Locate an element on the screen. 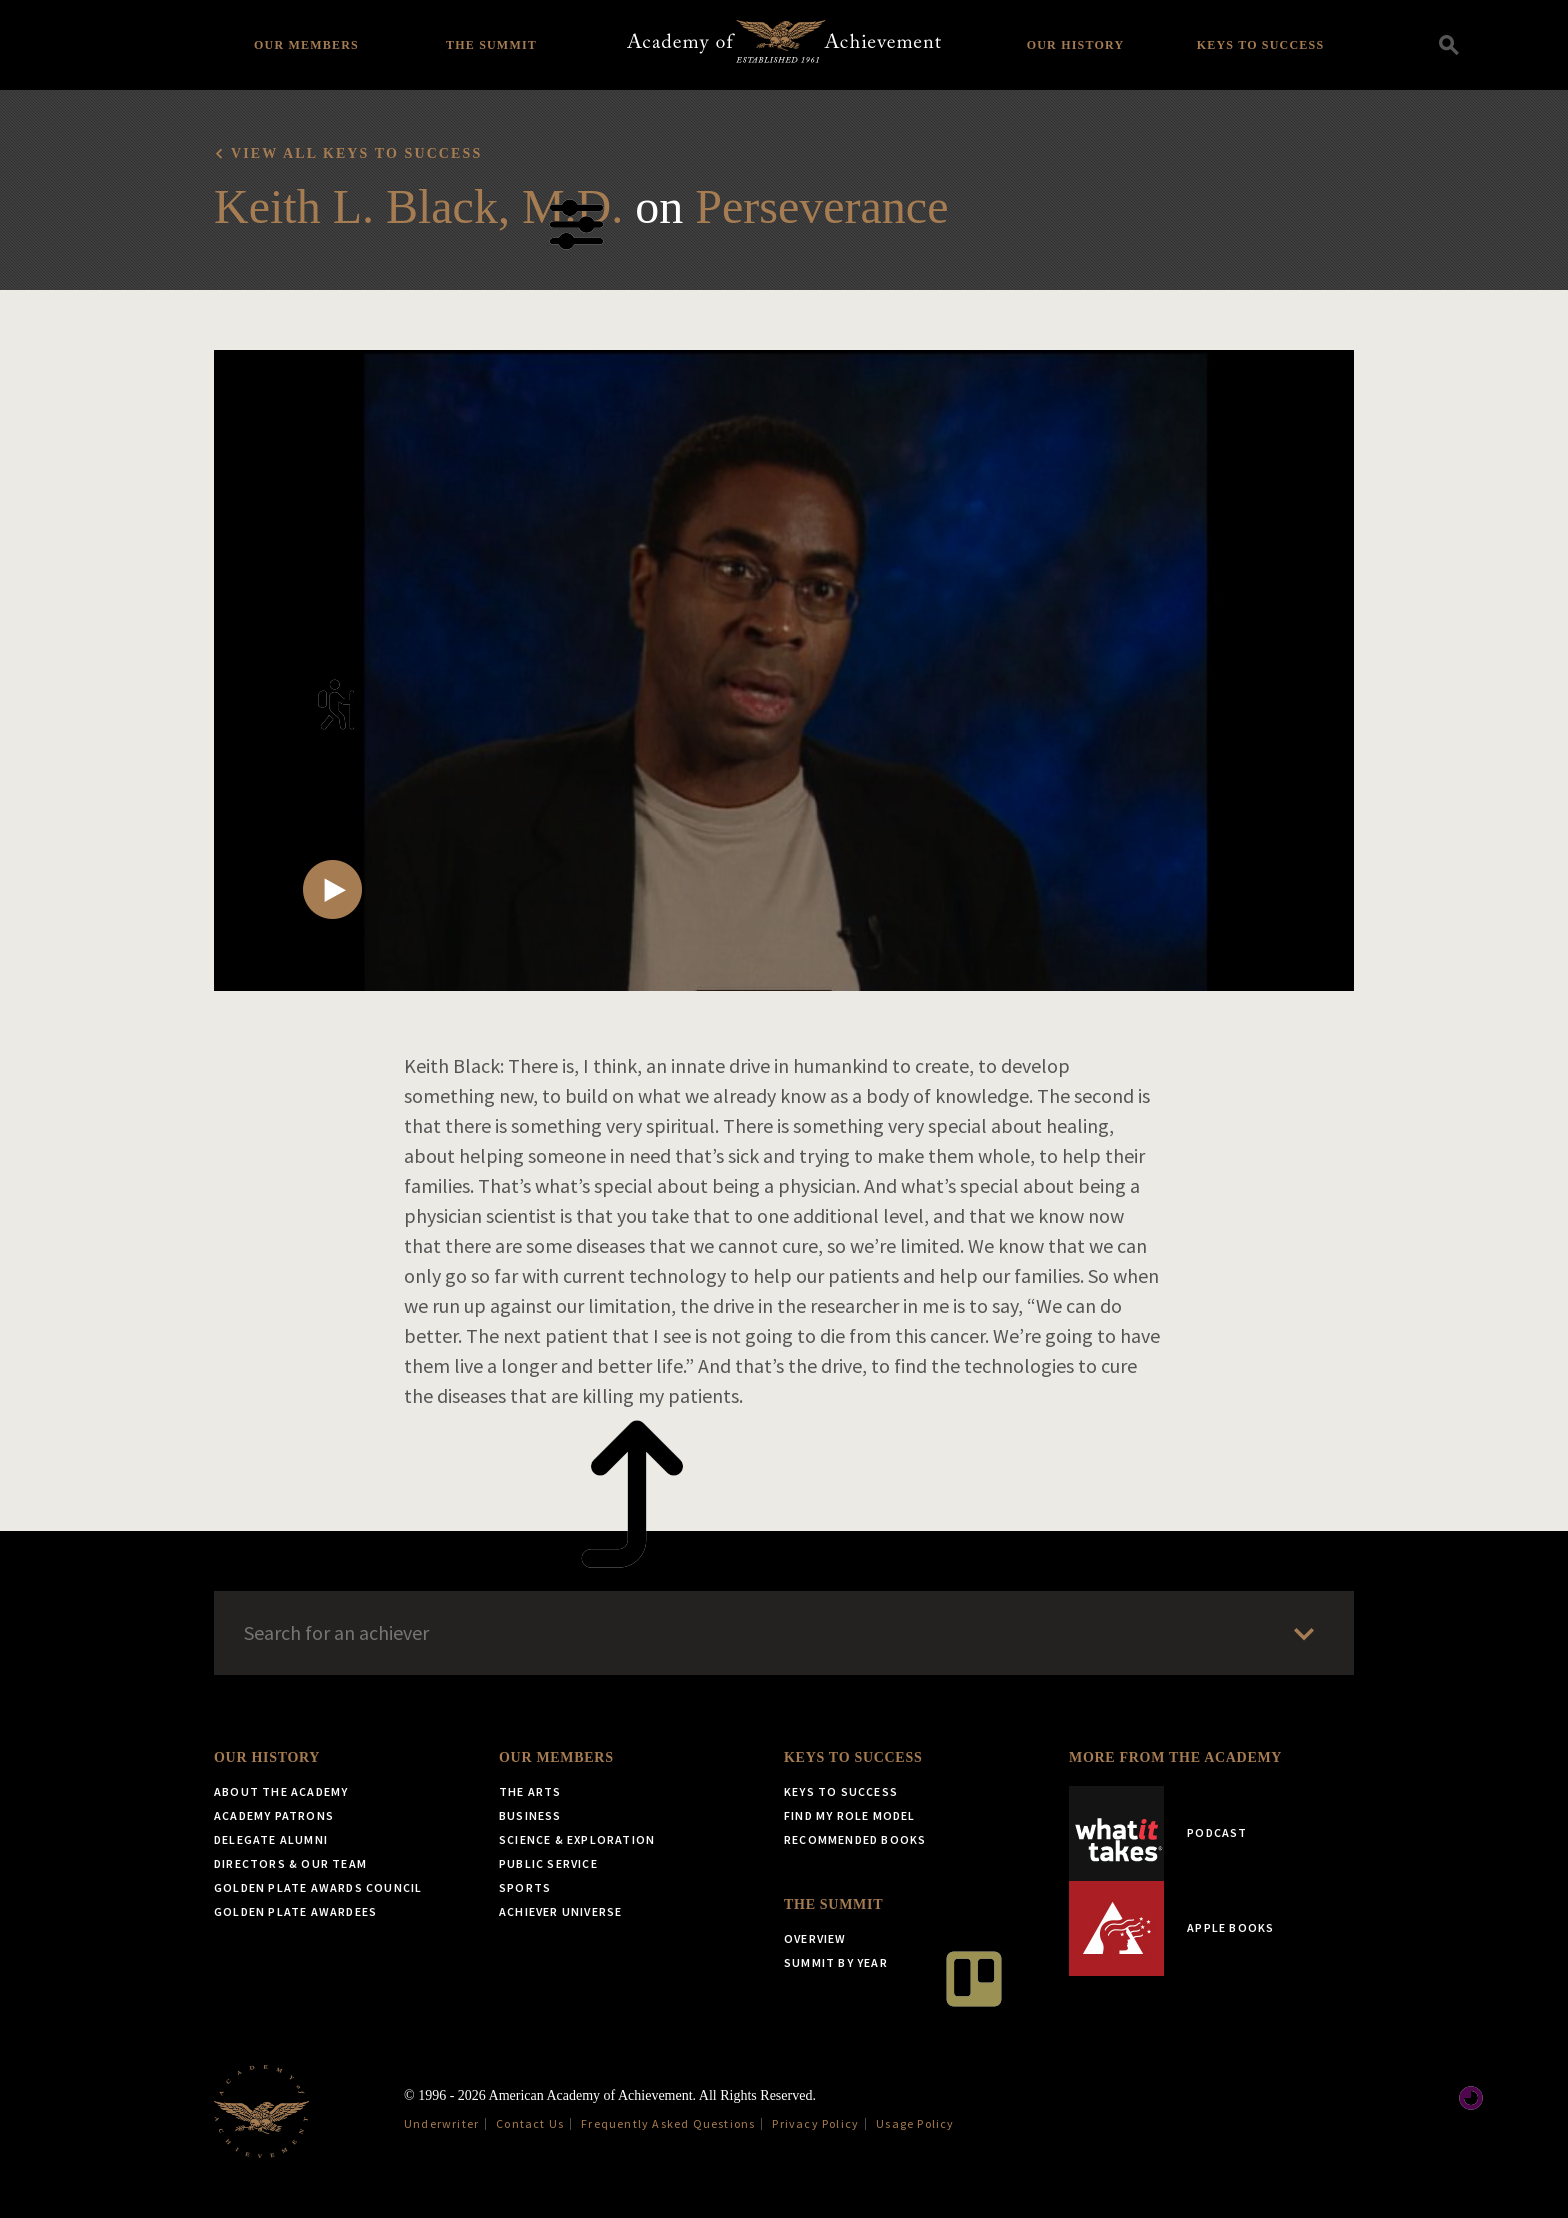 This screenshot has width=1568, height=2218. adjust settings or preferences is located at coordinates (576, 224).